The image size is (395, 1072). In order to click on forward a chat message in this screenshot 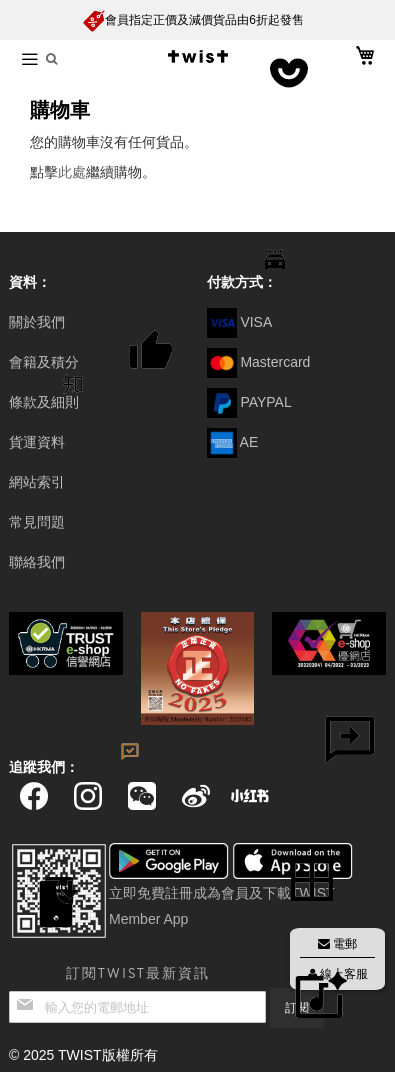, I will do `click(350, 738)`.